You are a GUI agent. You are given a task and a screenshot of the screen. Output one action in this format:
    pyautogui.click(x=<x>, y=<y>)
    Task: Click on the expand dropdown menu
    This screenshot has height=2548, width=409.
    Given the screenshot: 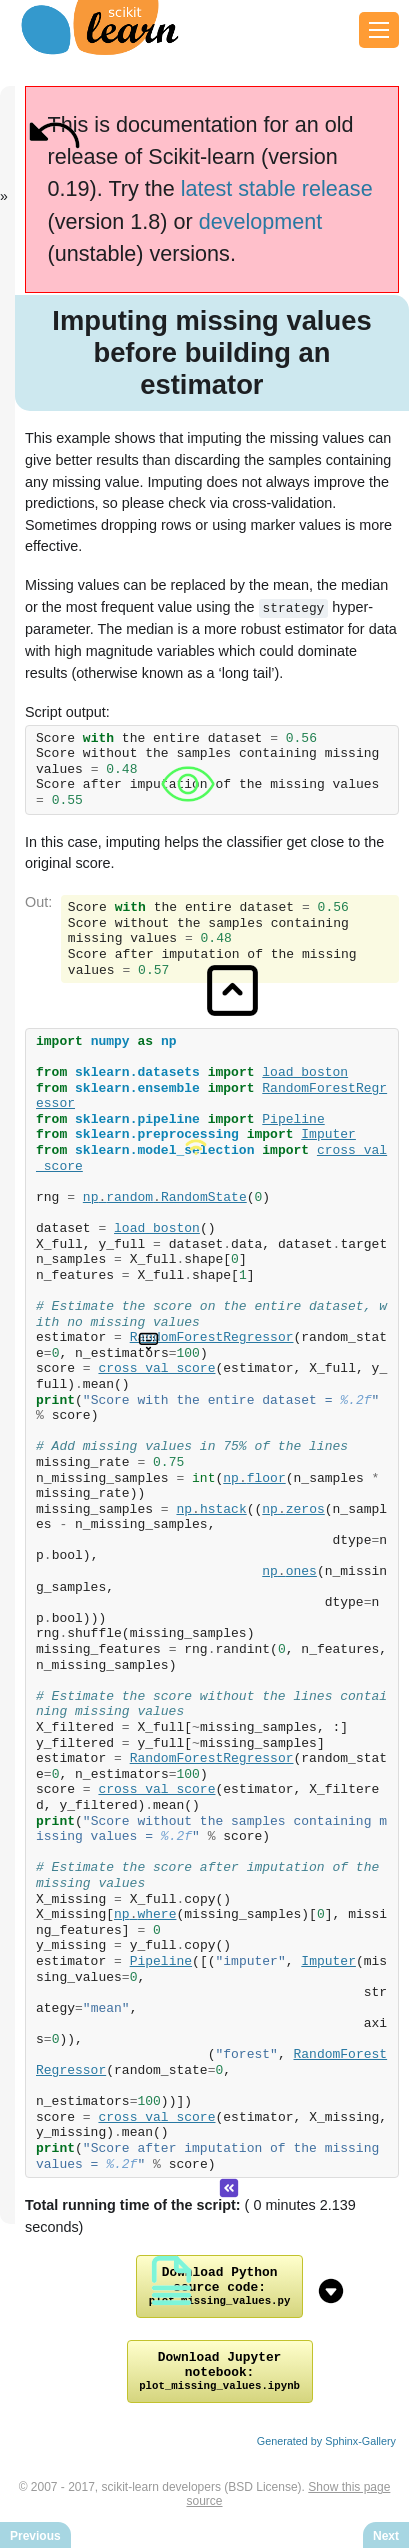 What is the action you would take?
    pyautogui.click(x=331, y=2291)
    